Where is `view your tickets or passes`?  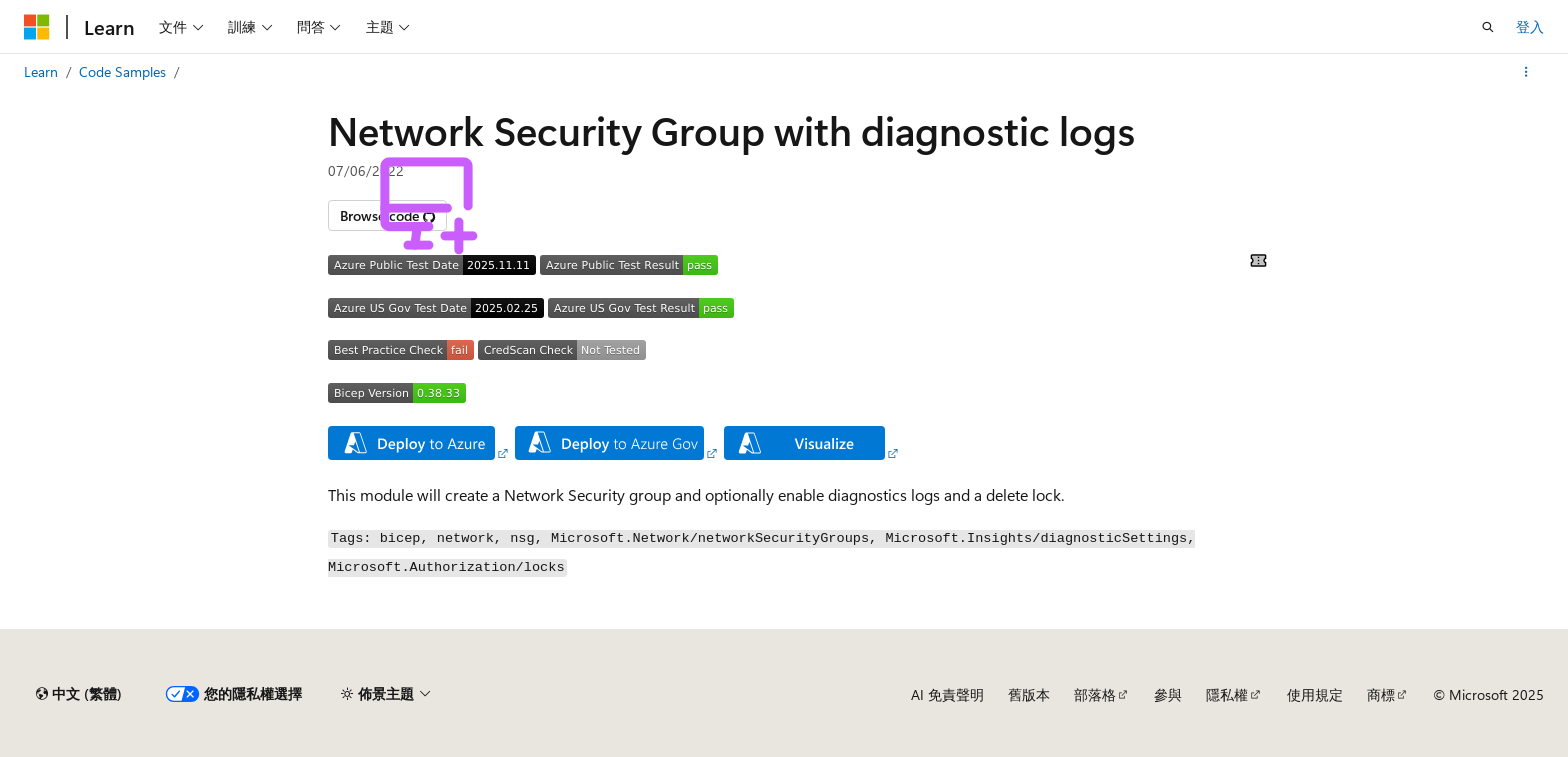
view your tickets or passes is located at coordinates (1258, 260).